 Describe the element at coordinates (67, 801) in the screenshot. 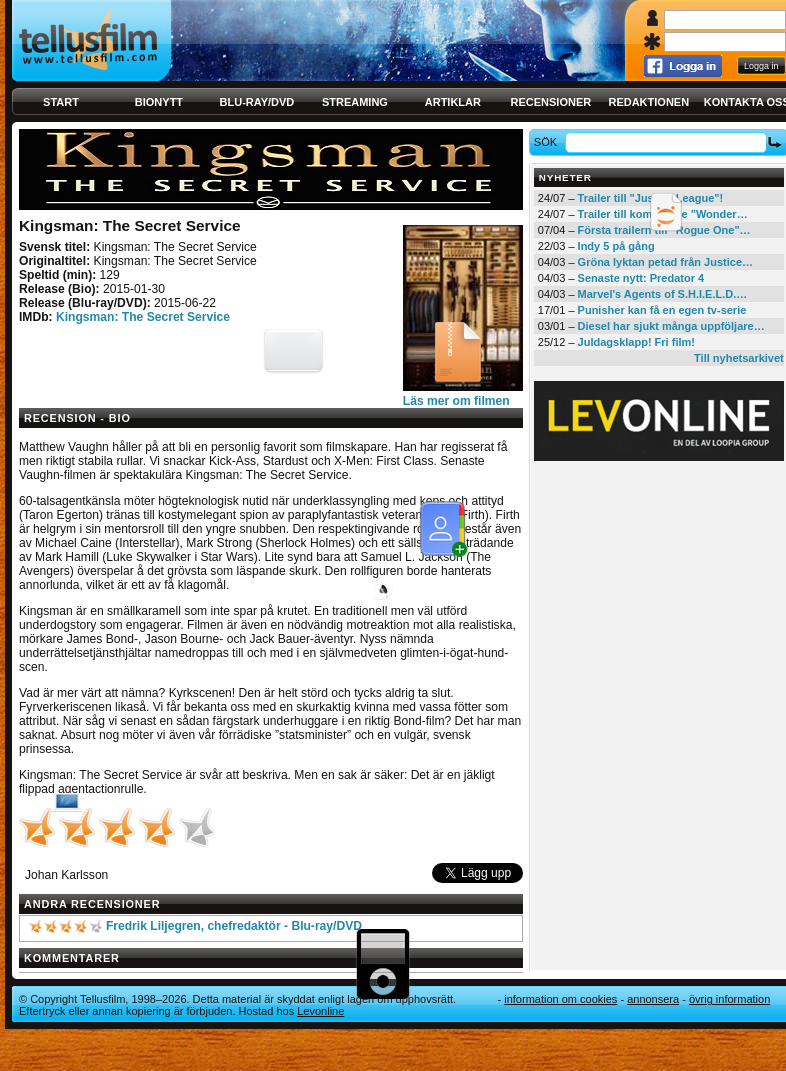

I see `indicates this mac device in system preferences` at that location.